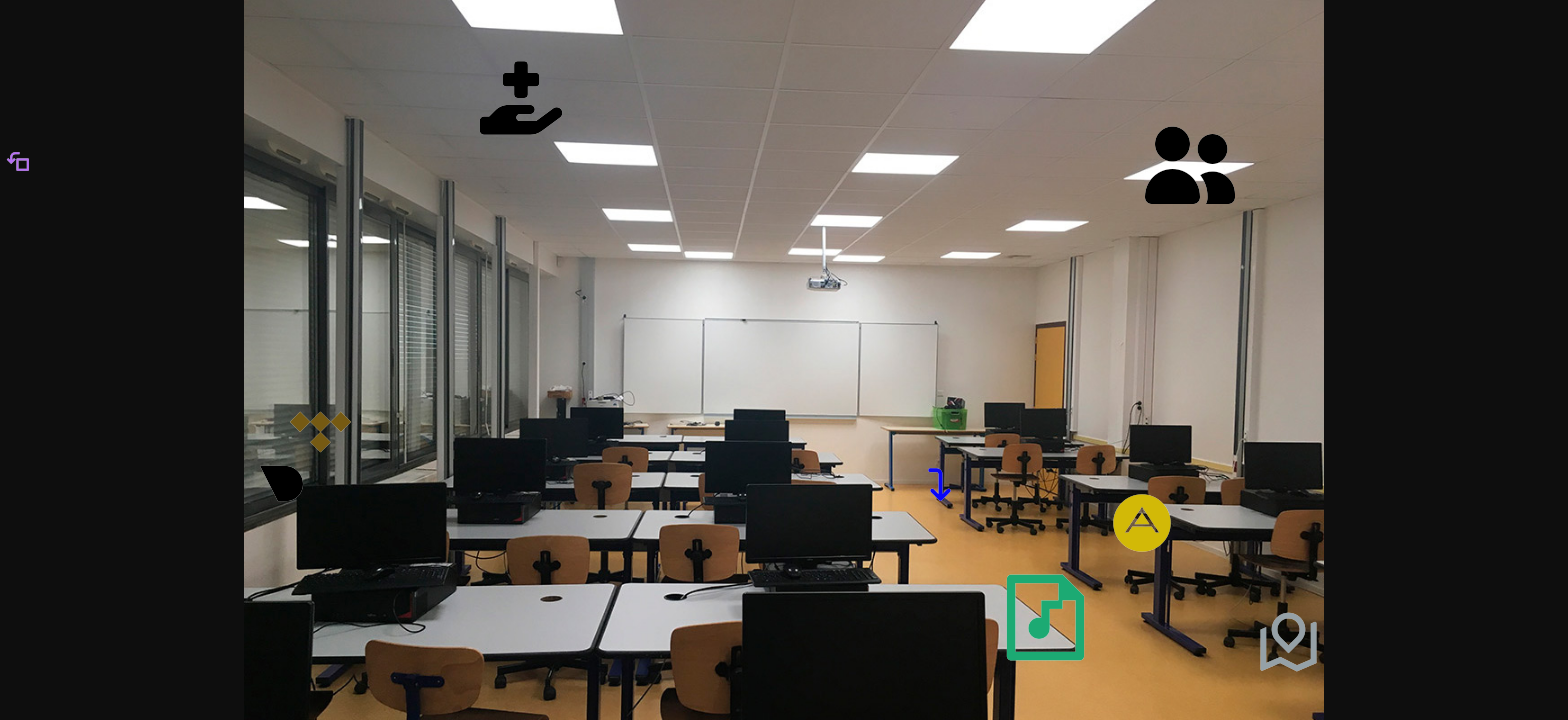  What do you see at coordinates (521, 98) in the screenshot?
I see `access medical or healthcare services` at bounding box center [521, 98].